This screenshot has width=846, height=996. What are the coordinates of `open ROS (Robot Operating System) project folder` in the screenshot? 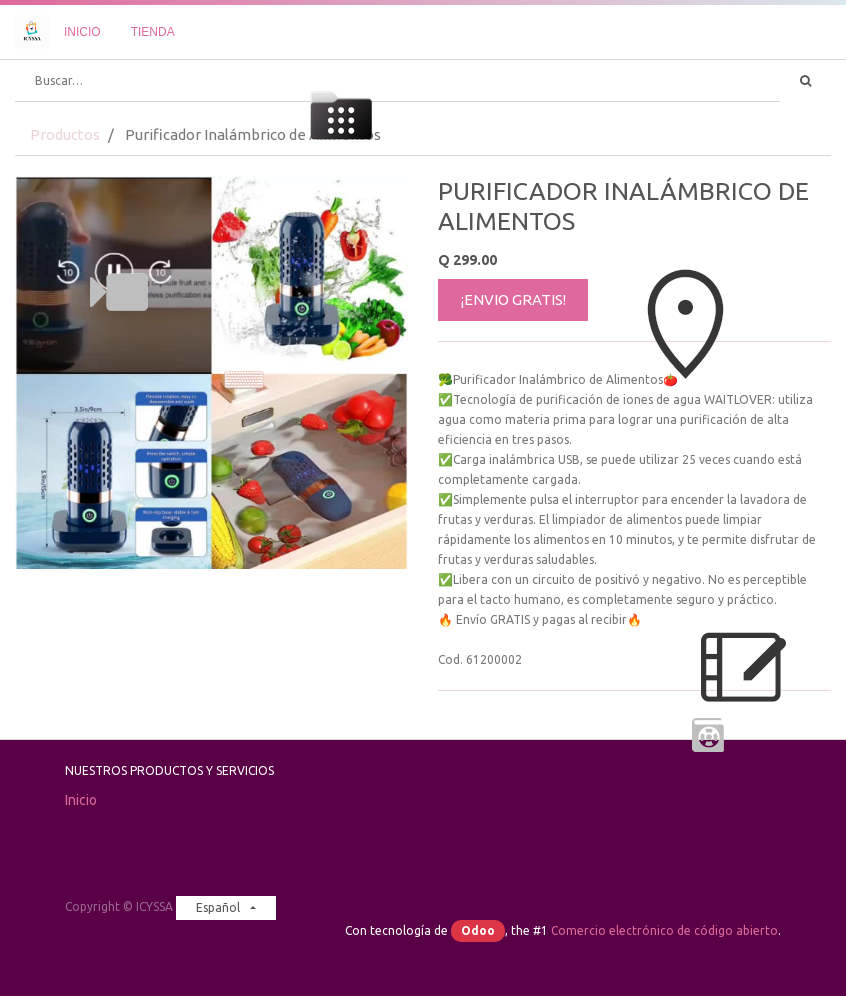 It's located at (341, 117).